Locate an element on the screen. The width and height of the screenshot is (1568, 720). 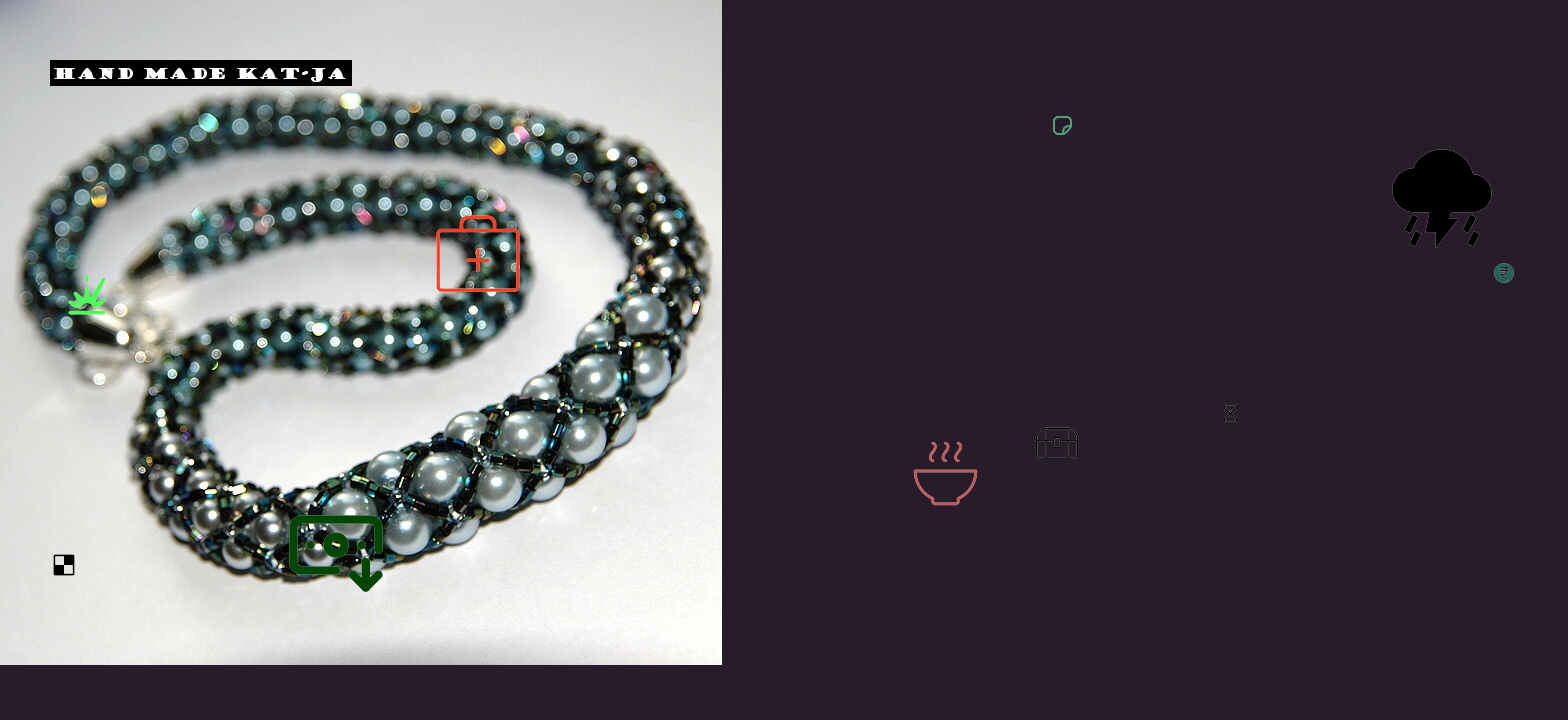
indicates thunderstorm weather conditions is located at coordinates (1442, 199).